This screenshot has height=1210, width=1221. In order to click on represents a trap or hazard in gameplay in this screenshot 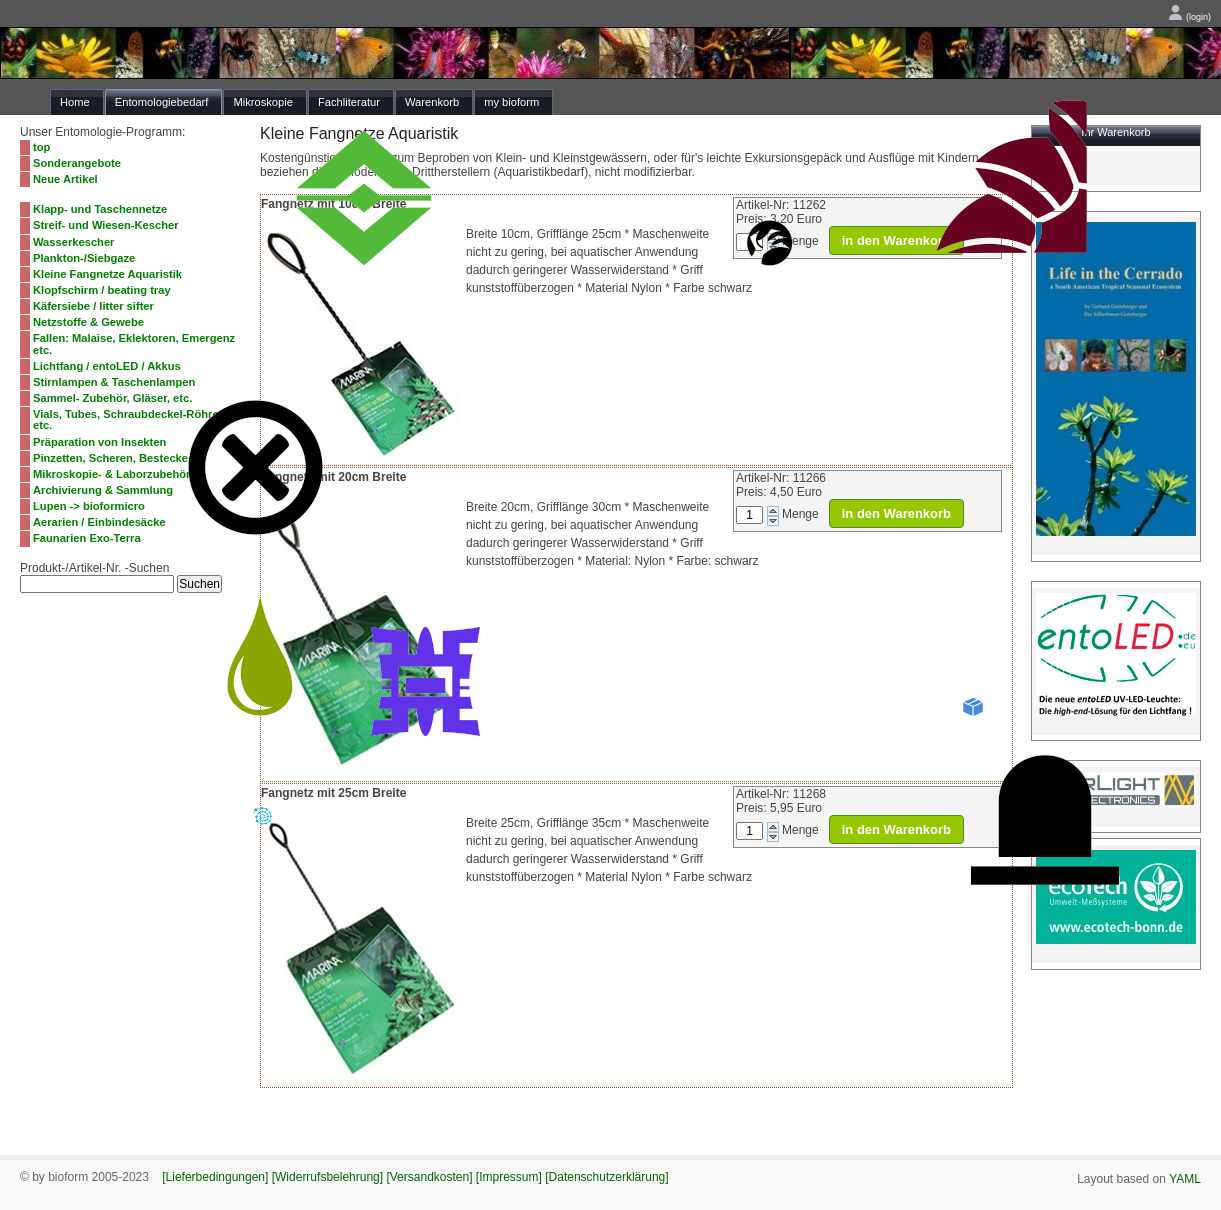, I will do `click(263, 816)`.